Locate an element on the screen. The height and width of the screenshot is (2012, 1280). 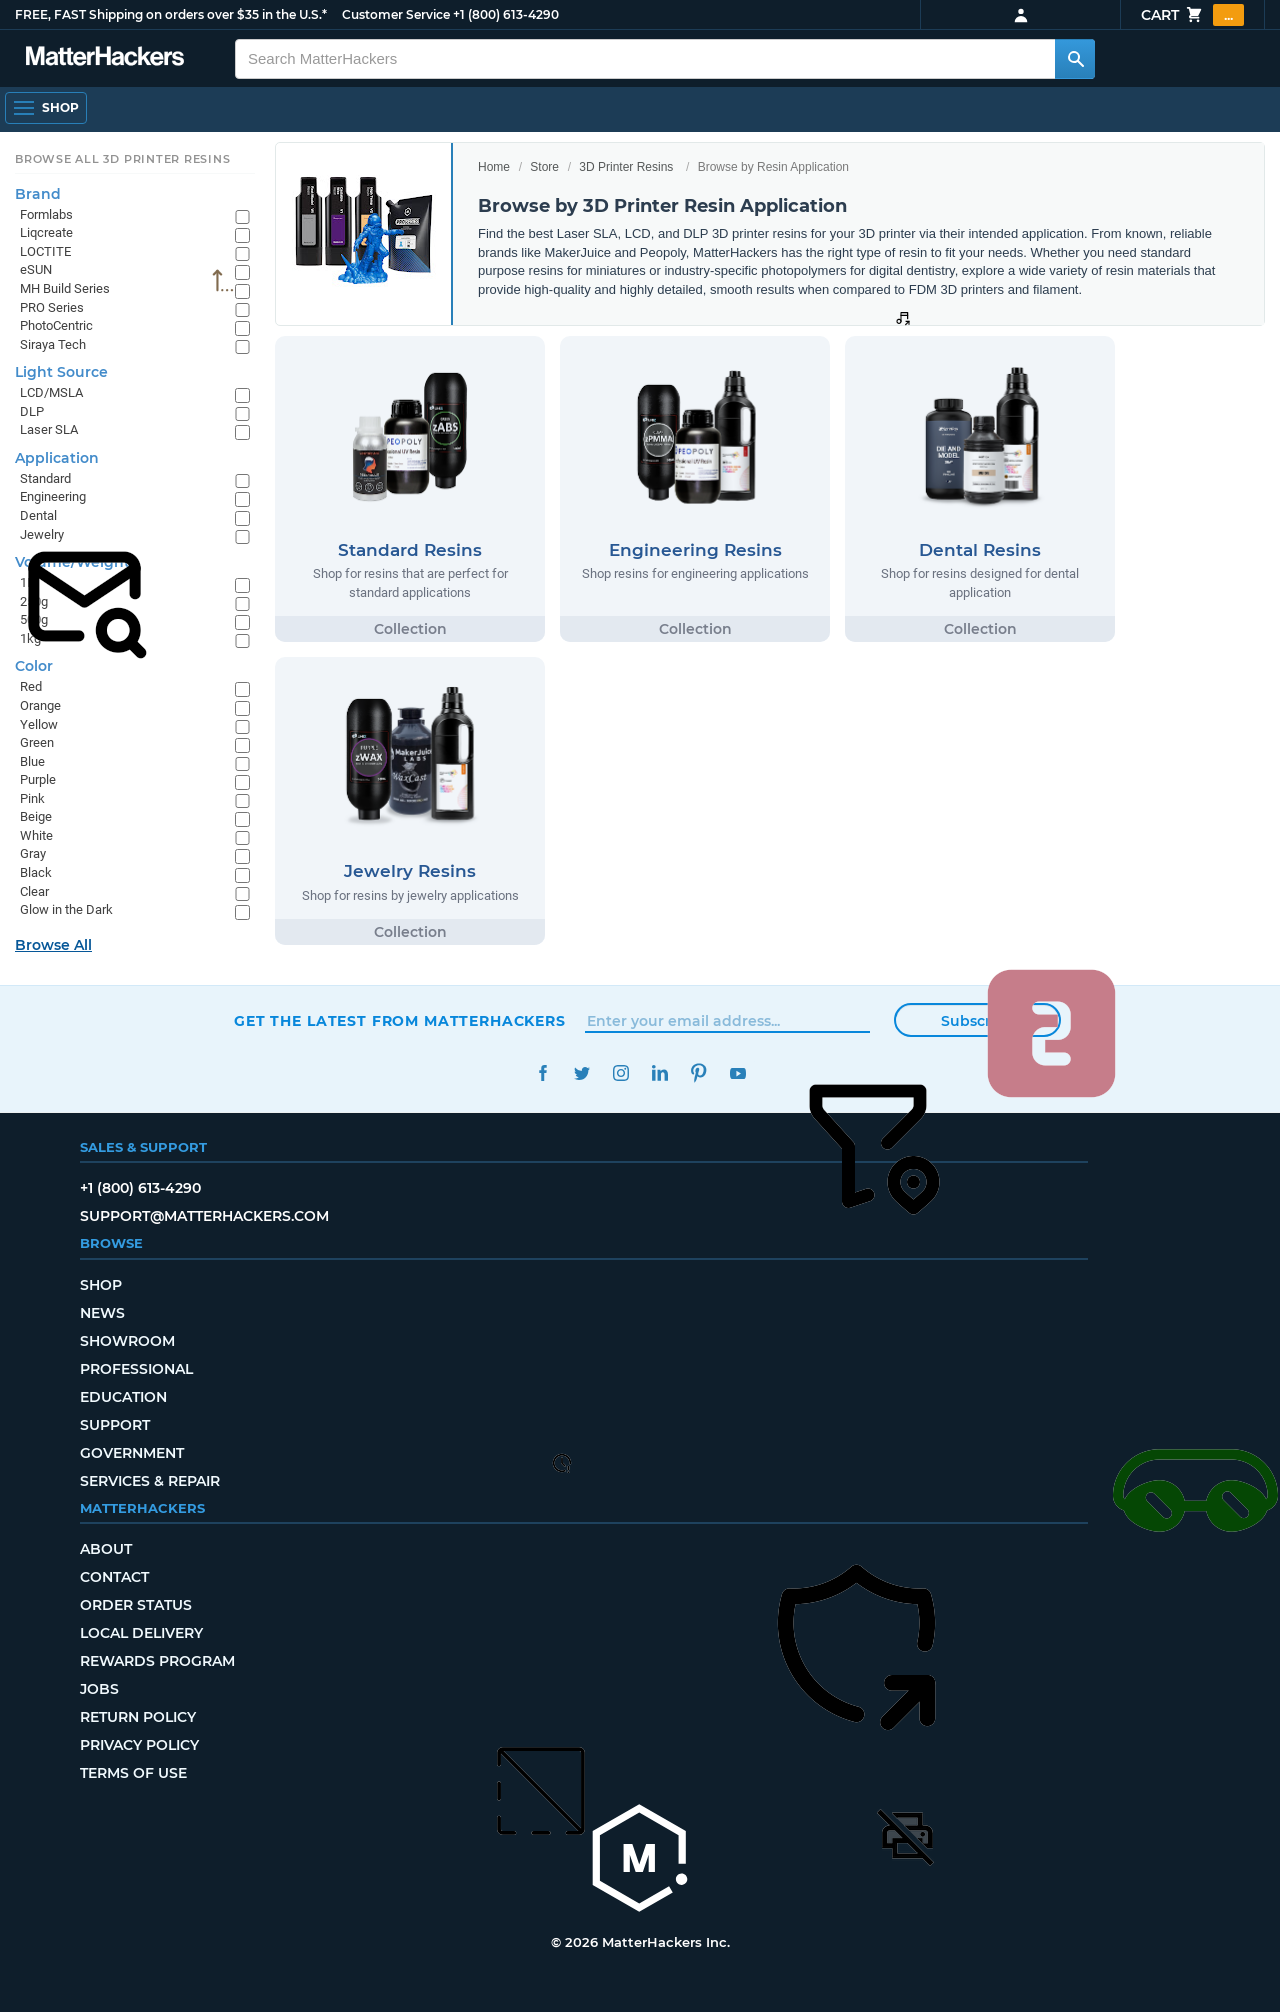
access virtual reality or immersive mode is located at coordinates (1195, 1490).